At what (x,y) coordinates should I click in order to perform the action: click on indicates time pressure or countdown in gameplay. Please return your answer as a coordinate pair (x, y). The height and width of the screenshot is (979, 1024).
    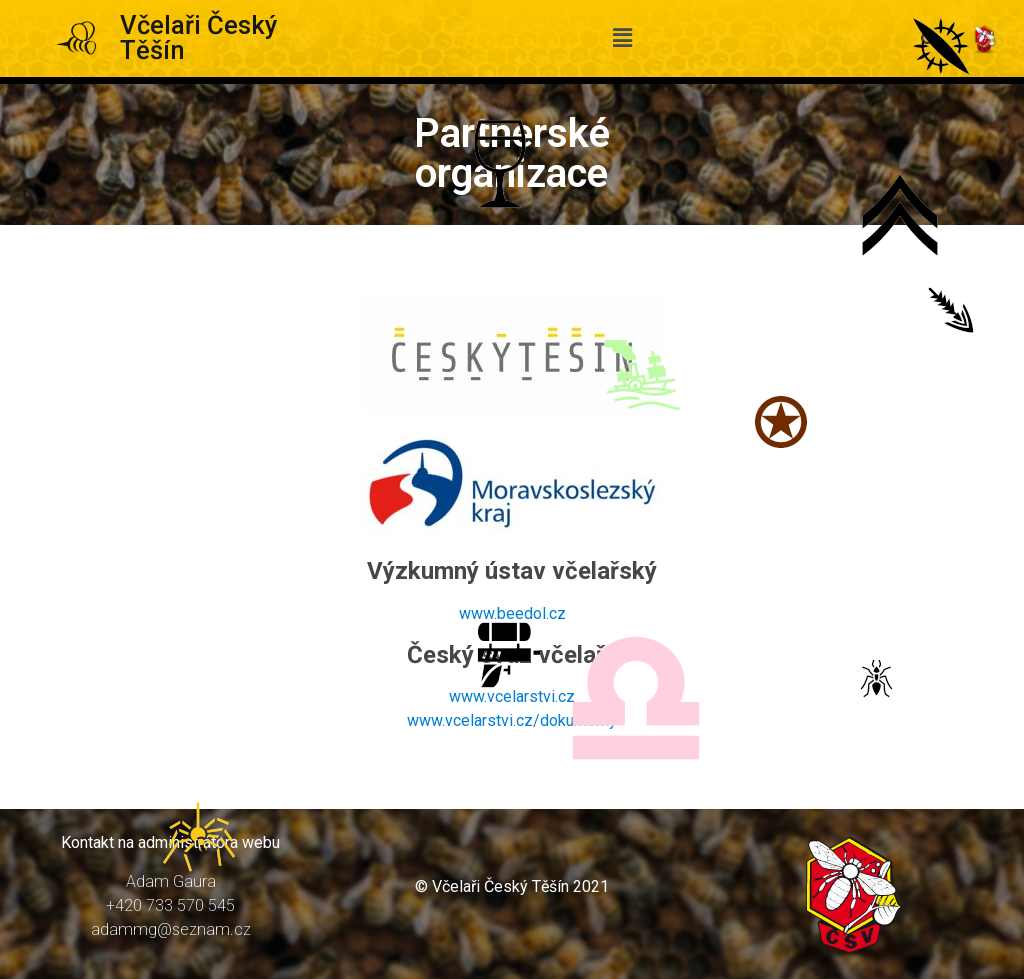
    Looking at the image, I should click on (940, 46).